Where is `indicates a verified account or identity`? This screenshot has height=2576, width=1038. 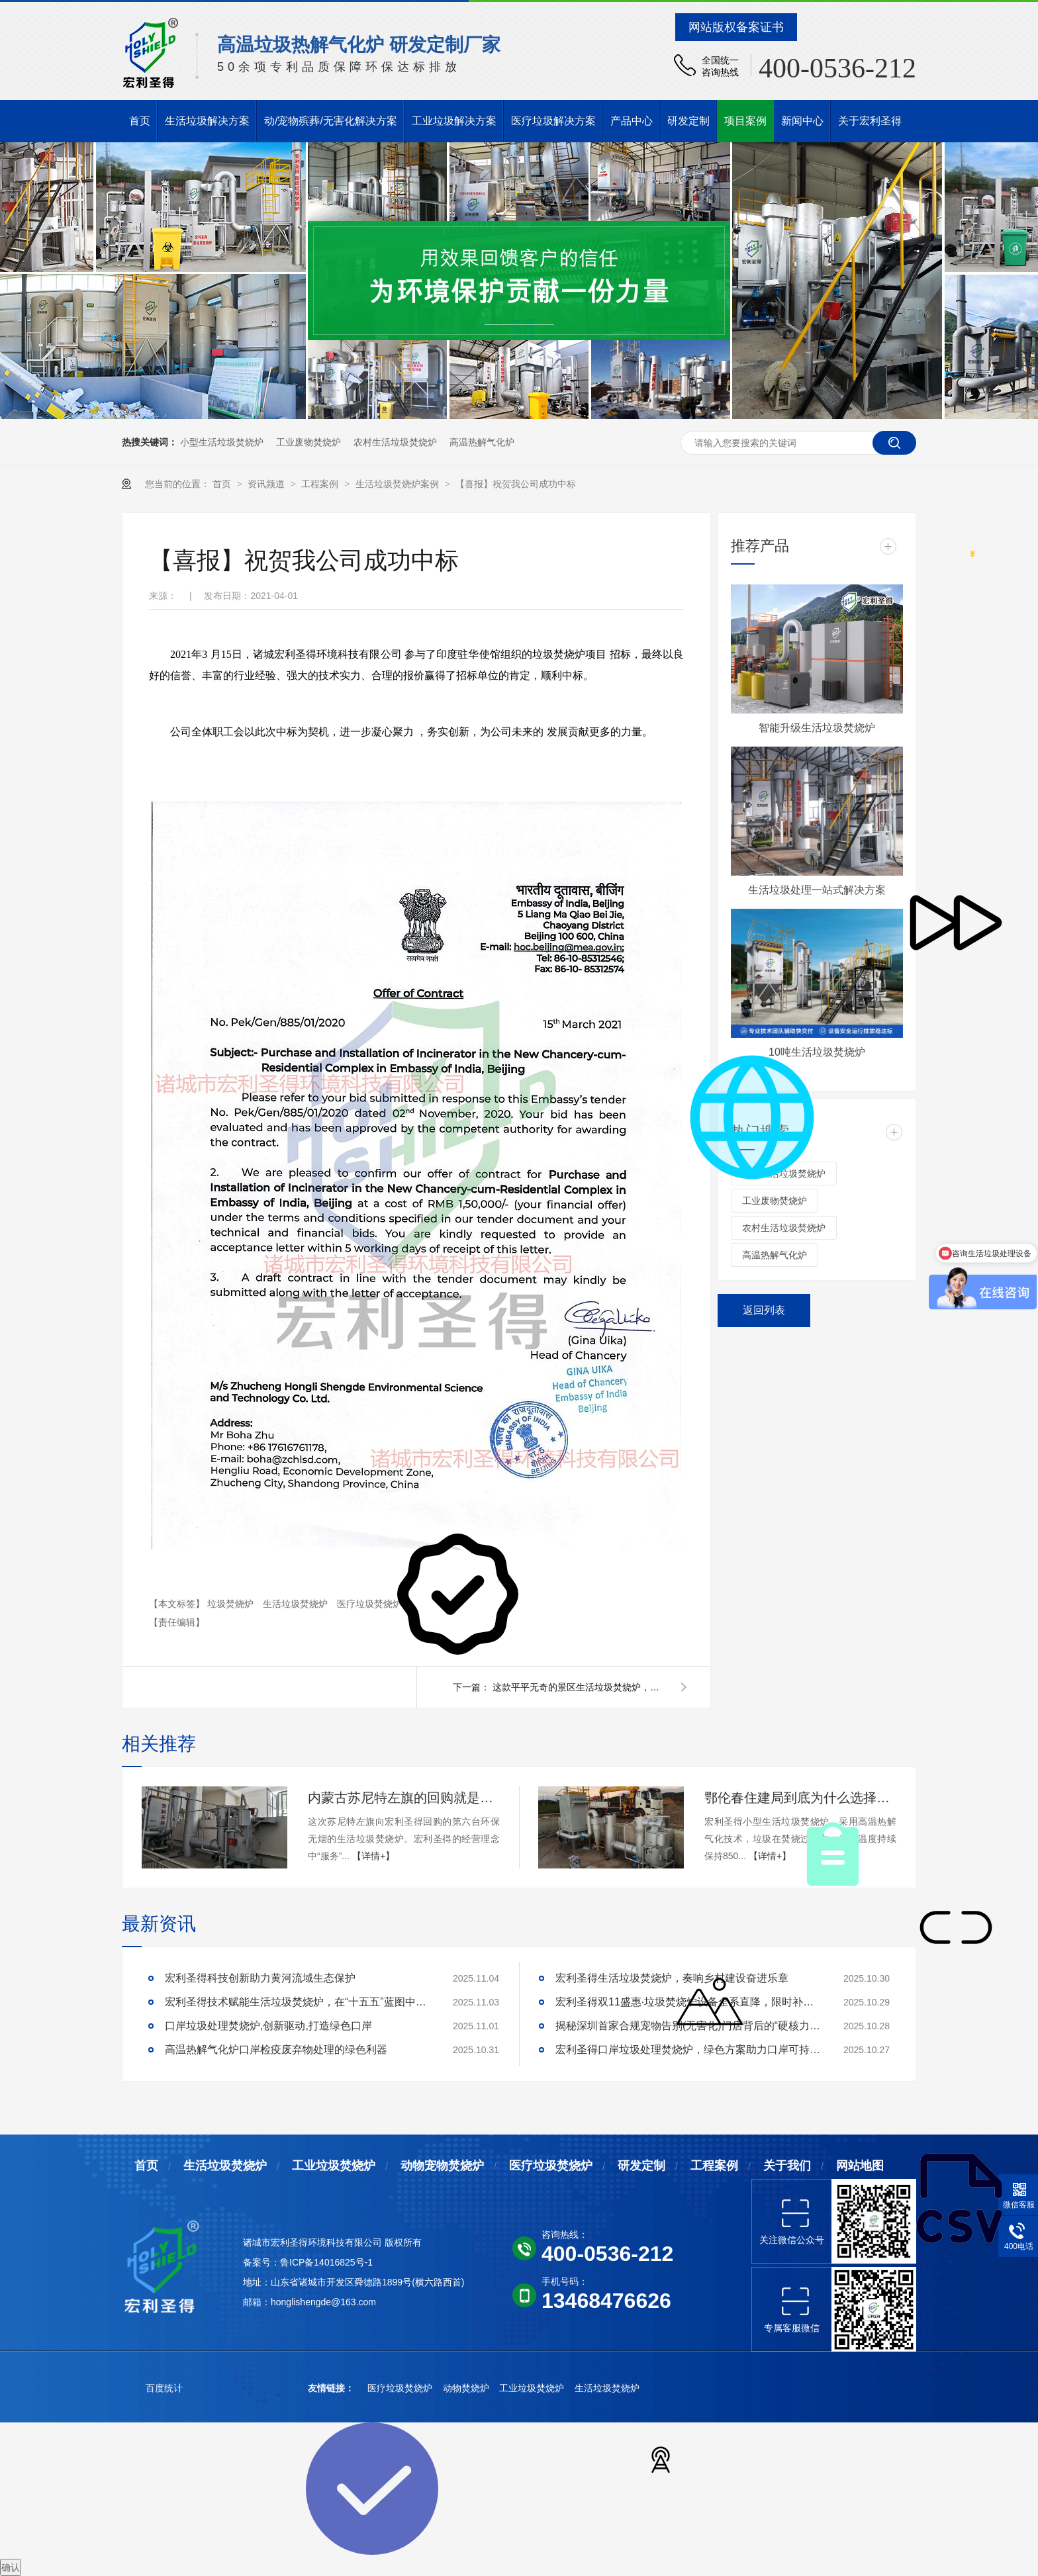
indicates a verified account or identity is located at coordinates (457, 1594).